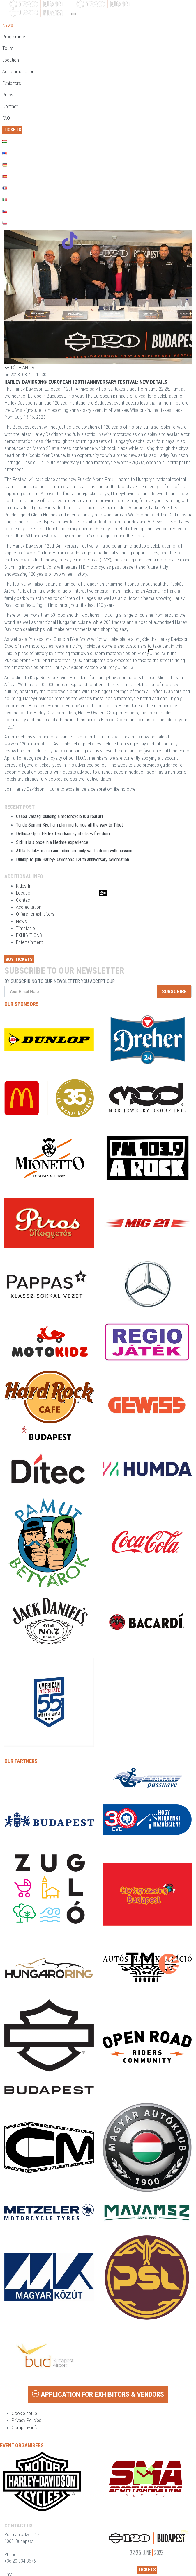  Describe the element at coordinates (70, 240) in the screenshot. I see `open tiktok app` at that location.